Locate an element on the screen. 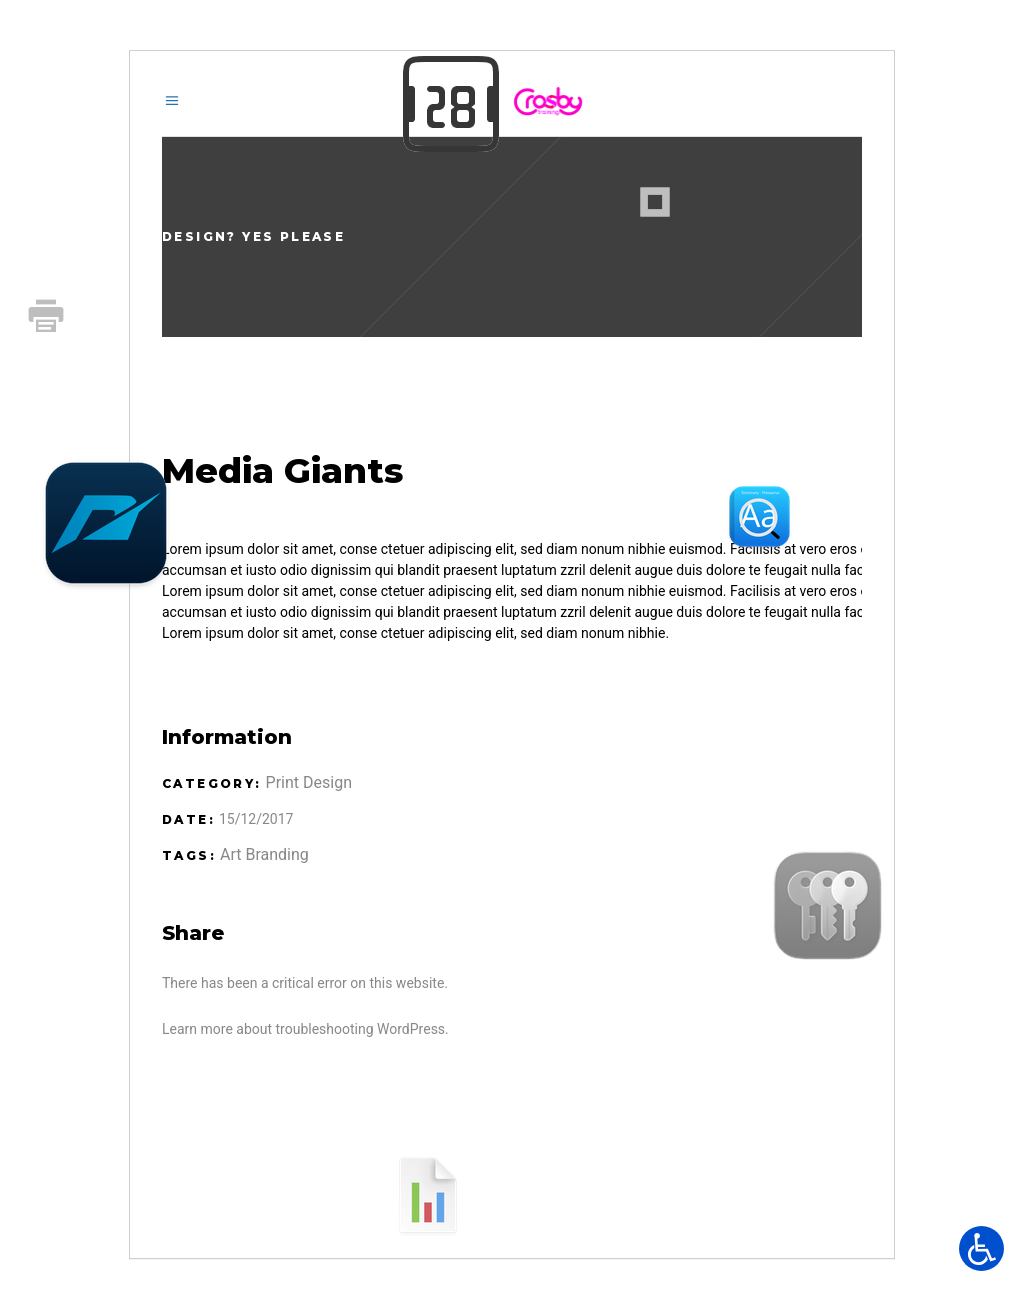  maximize the current window to full screen is located at coordinates (655, 202).